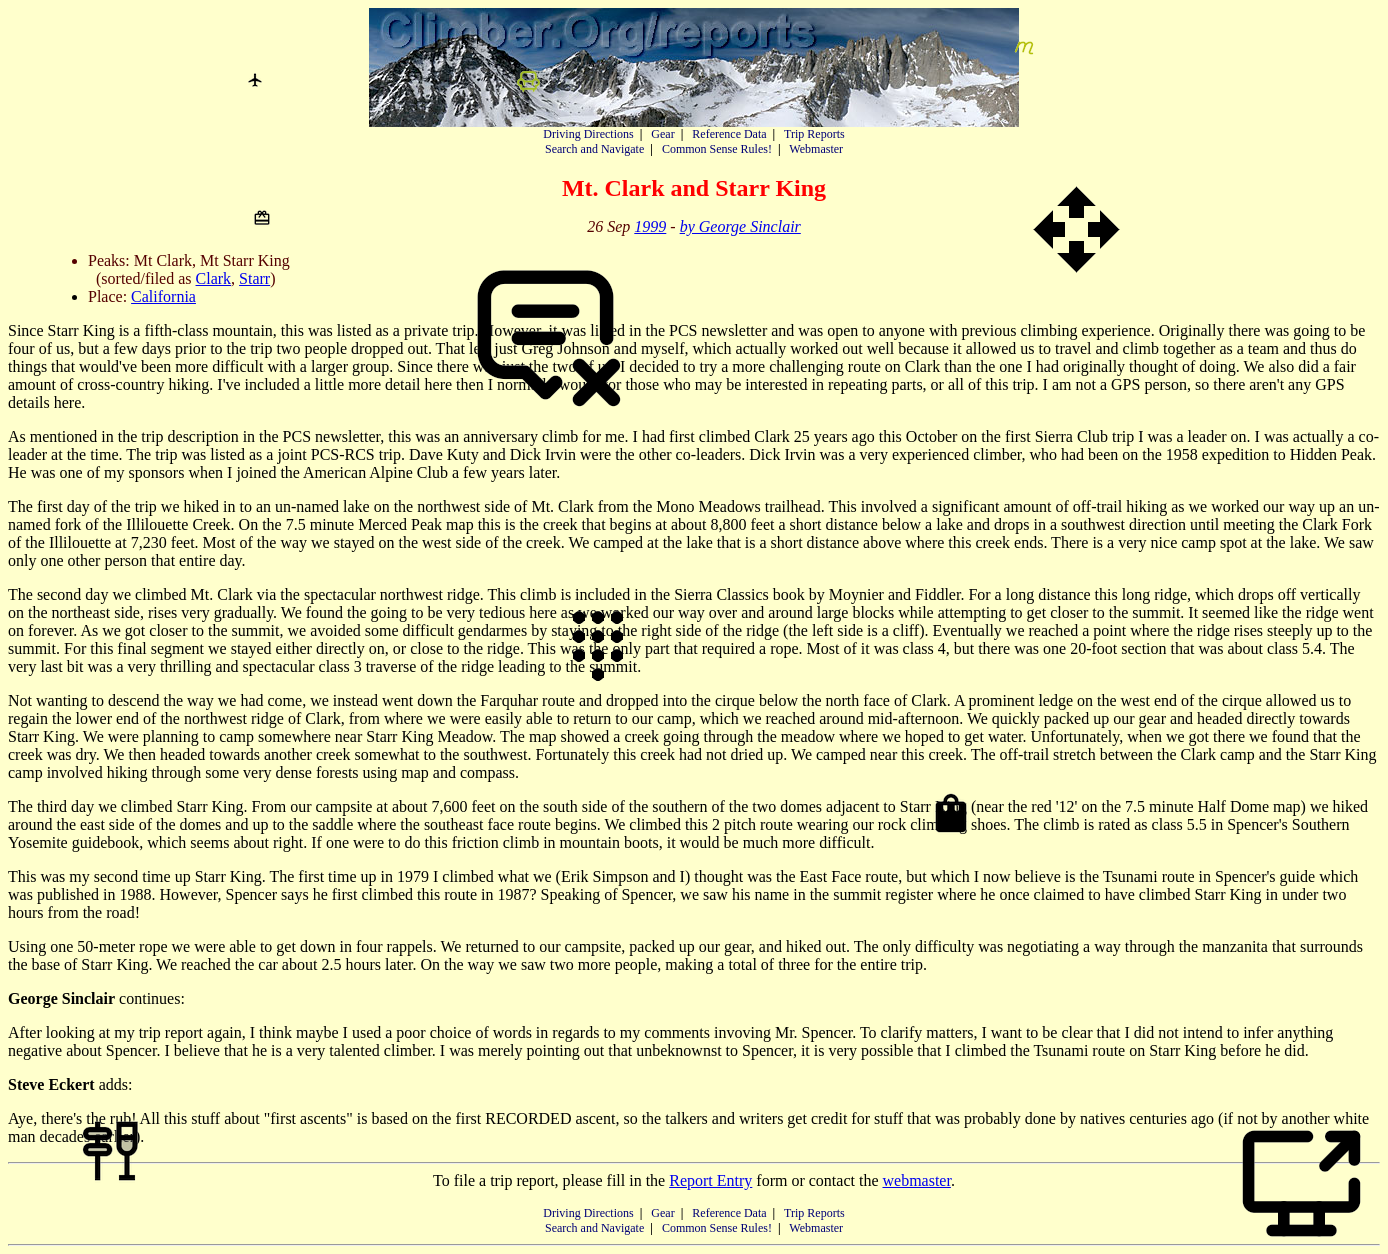  What do you see at coordinates (255, 80) in the screenshot?
I see `access airport or flight information` at bounding box center [255, 80].